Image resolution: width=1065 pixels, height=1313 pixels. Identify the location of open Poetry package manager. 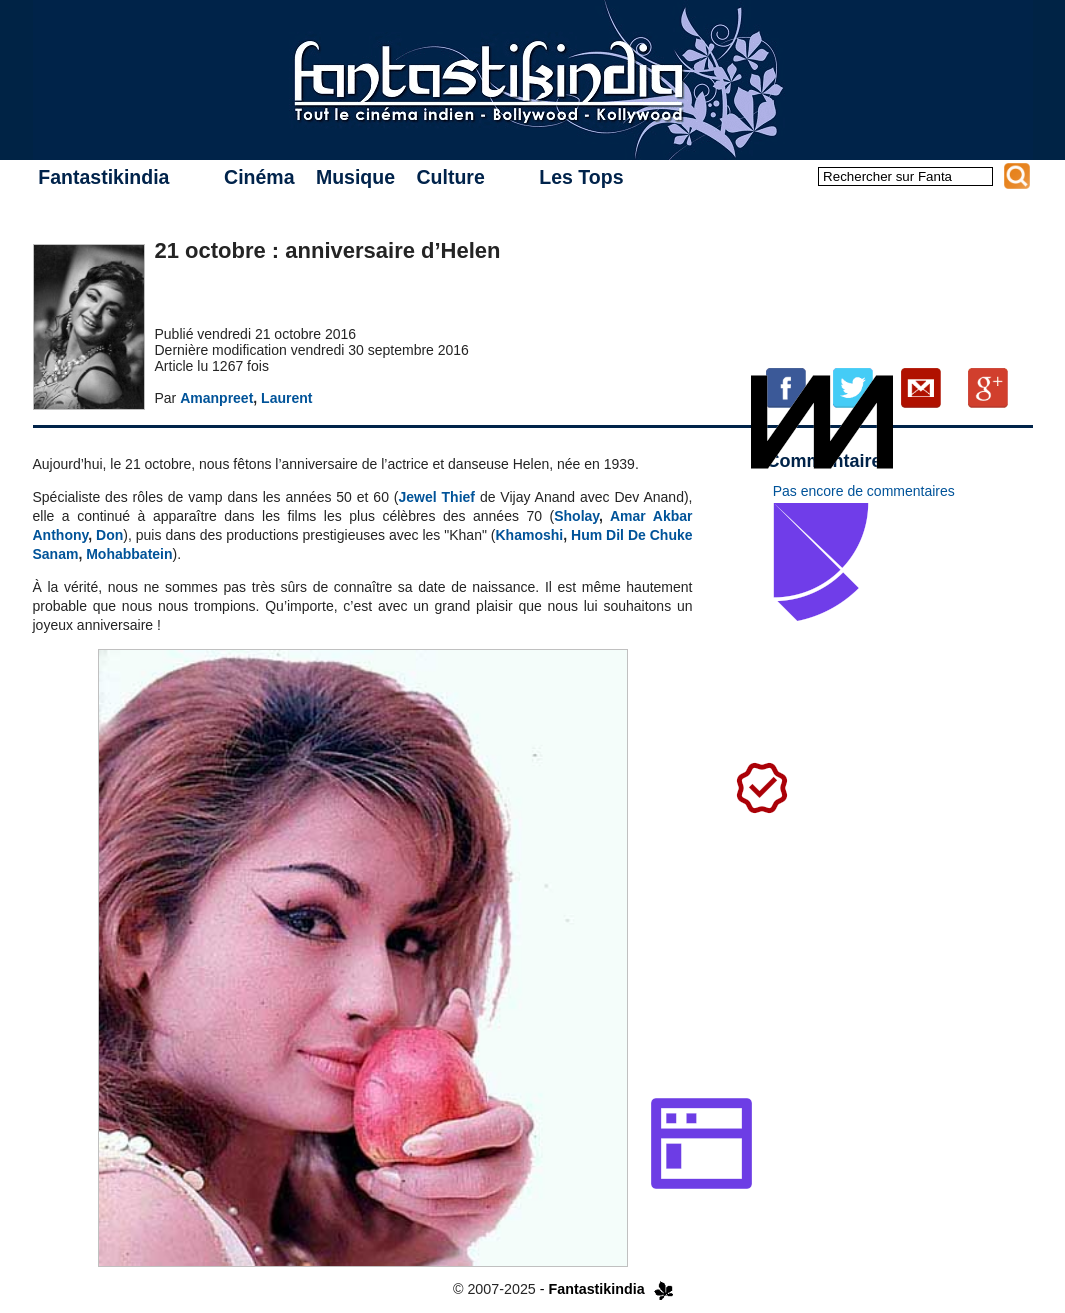
(821, 562).